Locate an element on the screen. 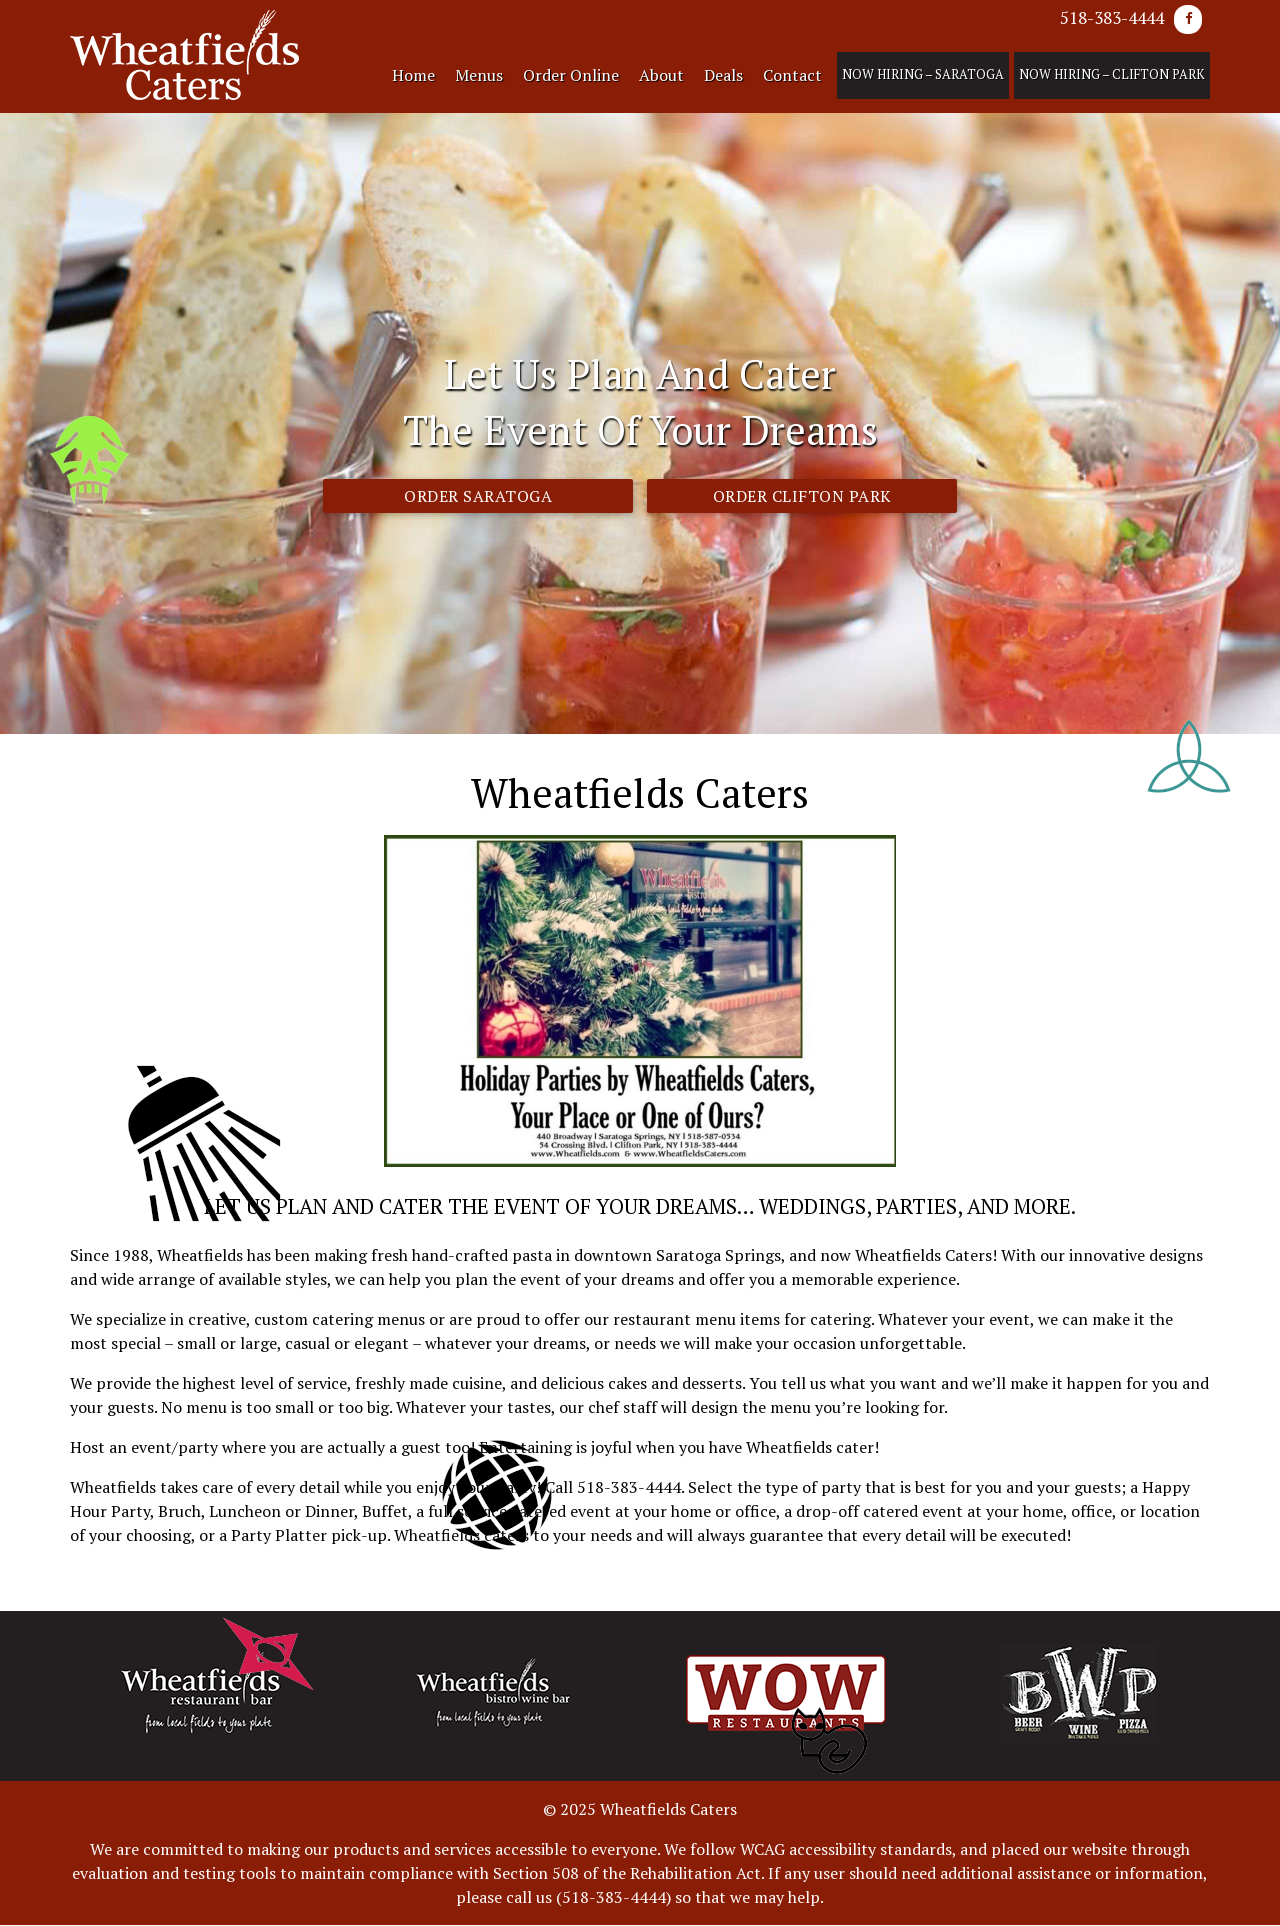 This screenshot has height=1926, width=1280. indicates danger or deadly hazard in game is located at coordinates (90, 461).